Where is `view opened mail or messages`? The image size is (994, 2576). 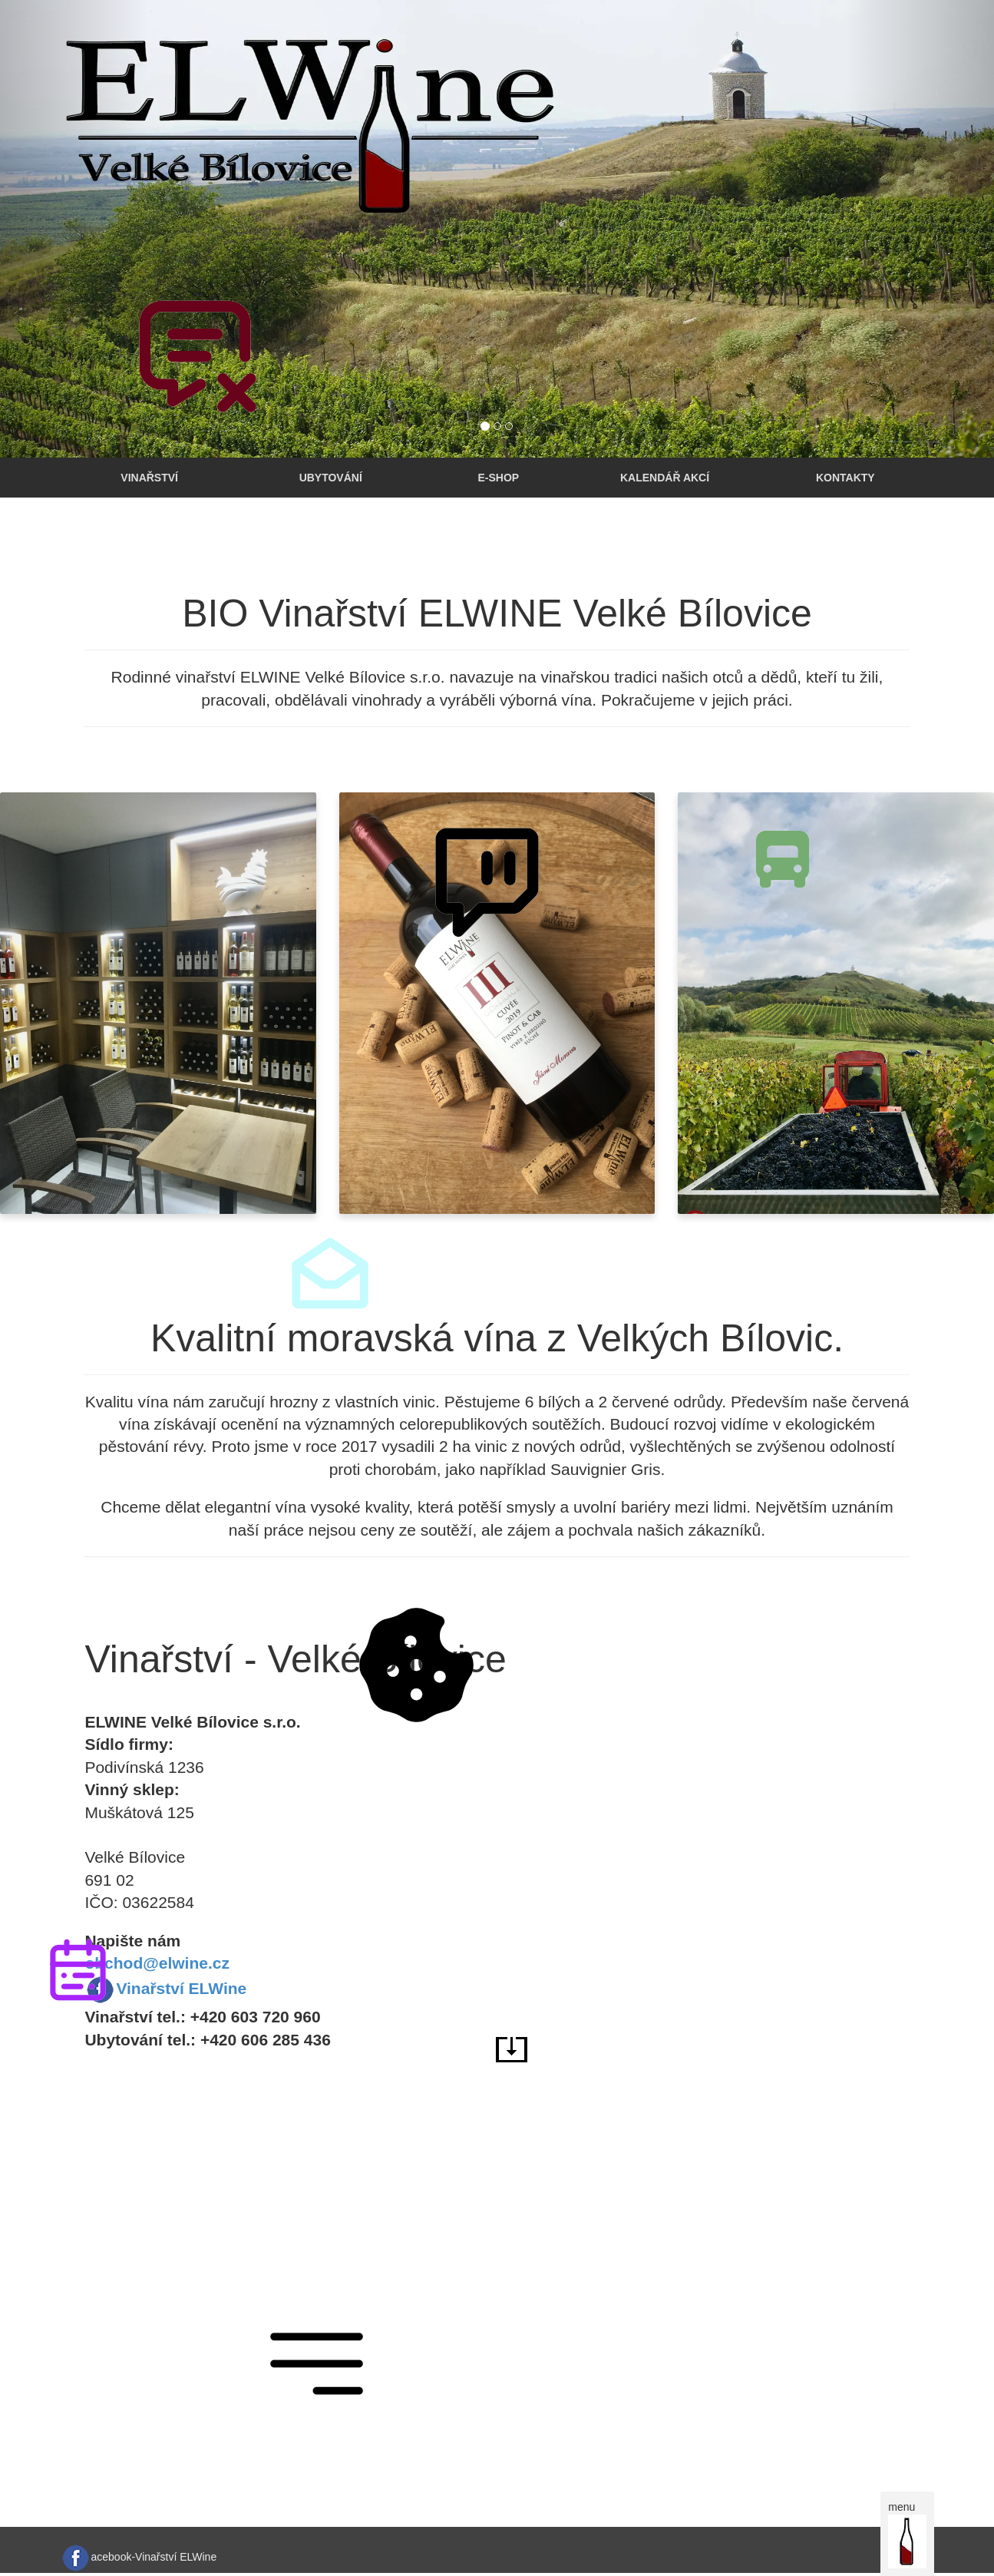
view opened mail or messages is located at coordinates (330, 1276).